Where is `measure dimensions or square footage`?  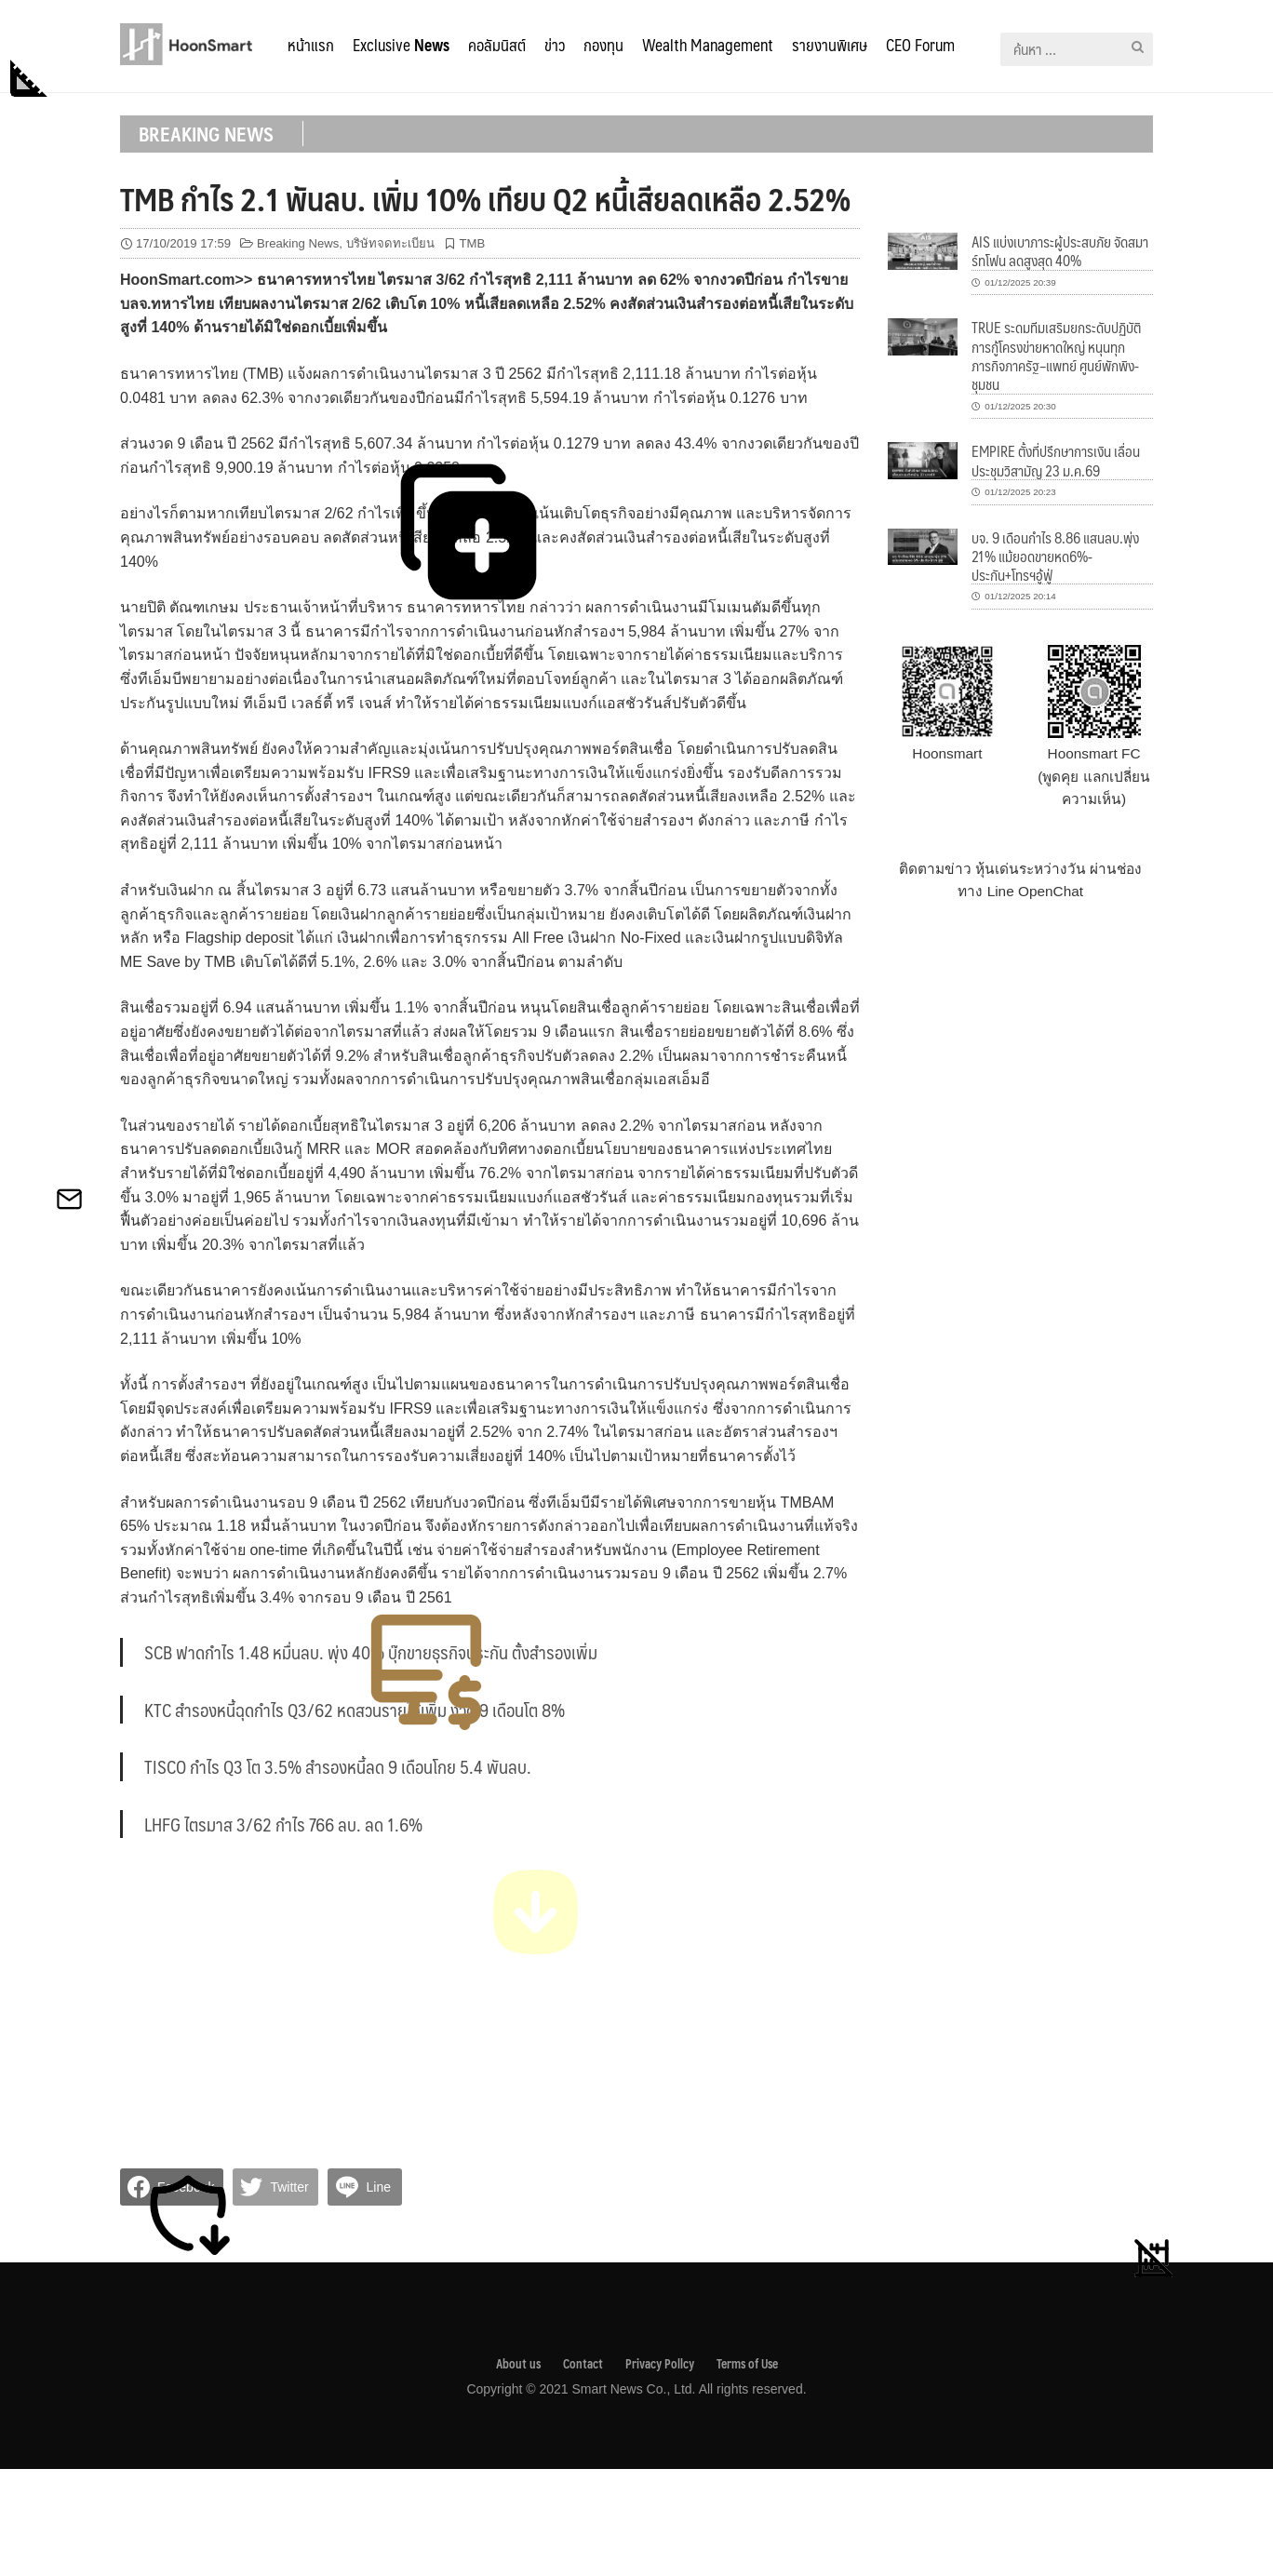
measure dimensions or square footage is located at coordinates (29, 78).